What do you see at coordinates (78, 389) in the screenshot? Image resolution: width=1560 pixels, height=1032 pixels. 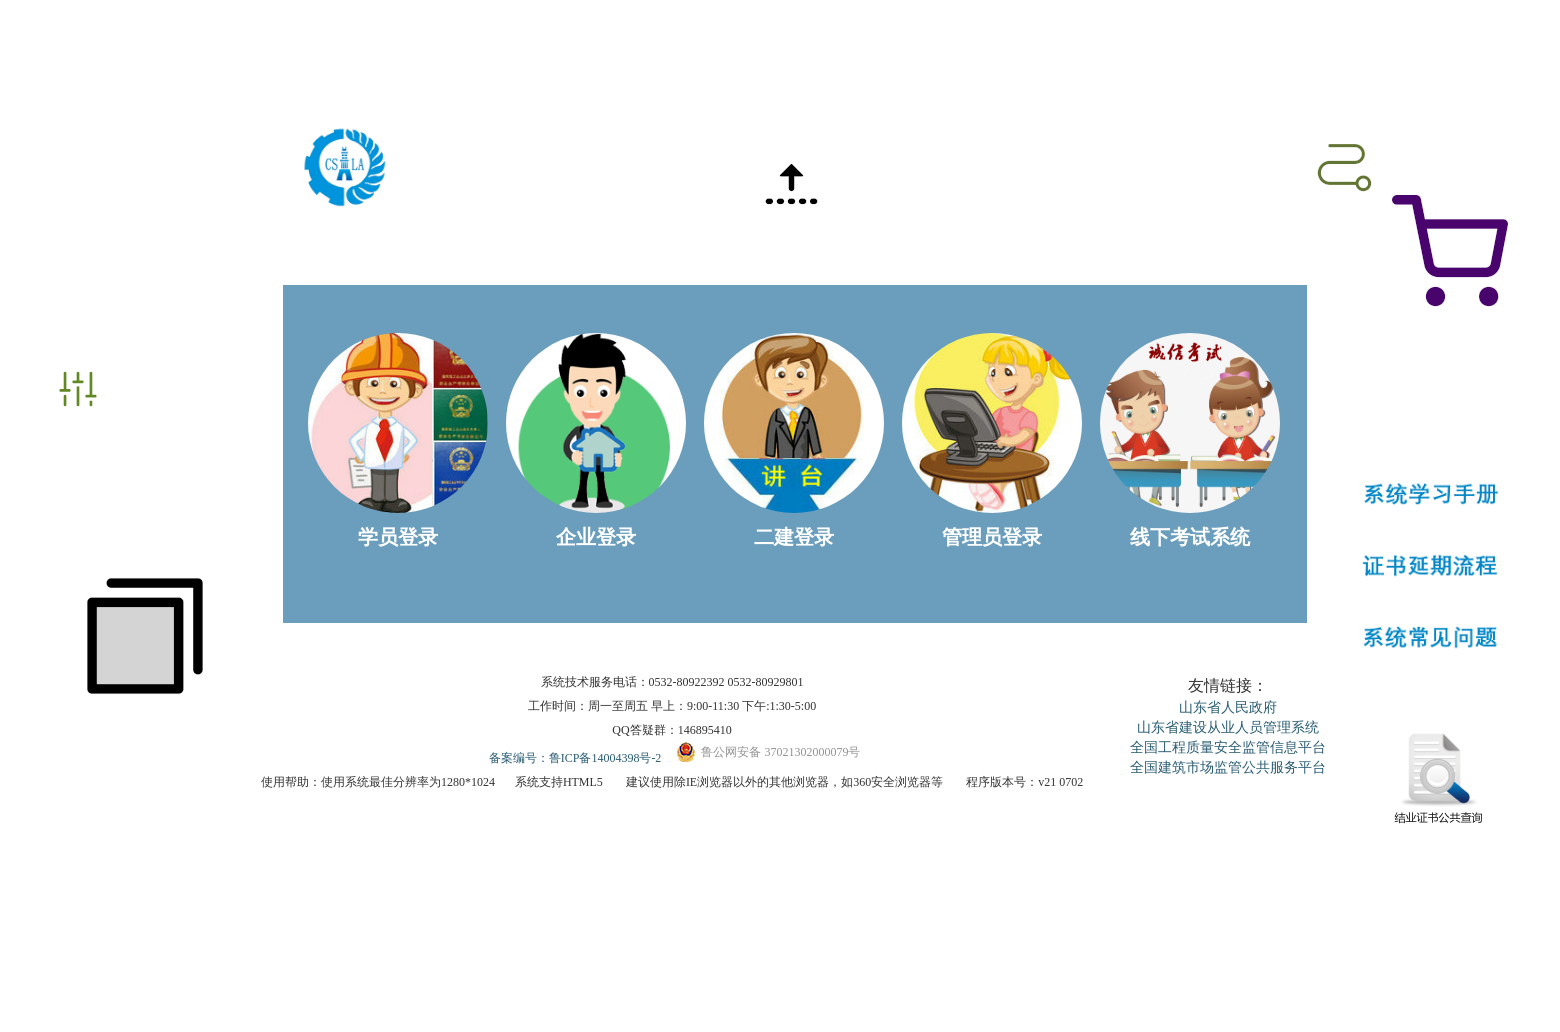 I see `adjust settings or preferences` at bounding box center [78, 389].